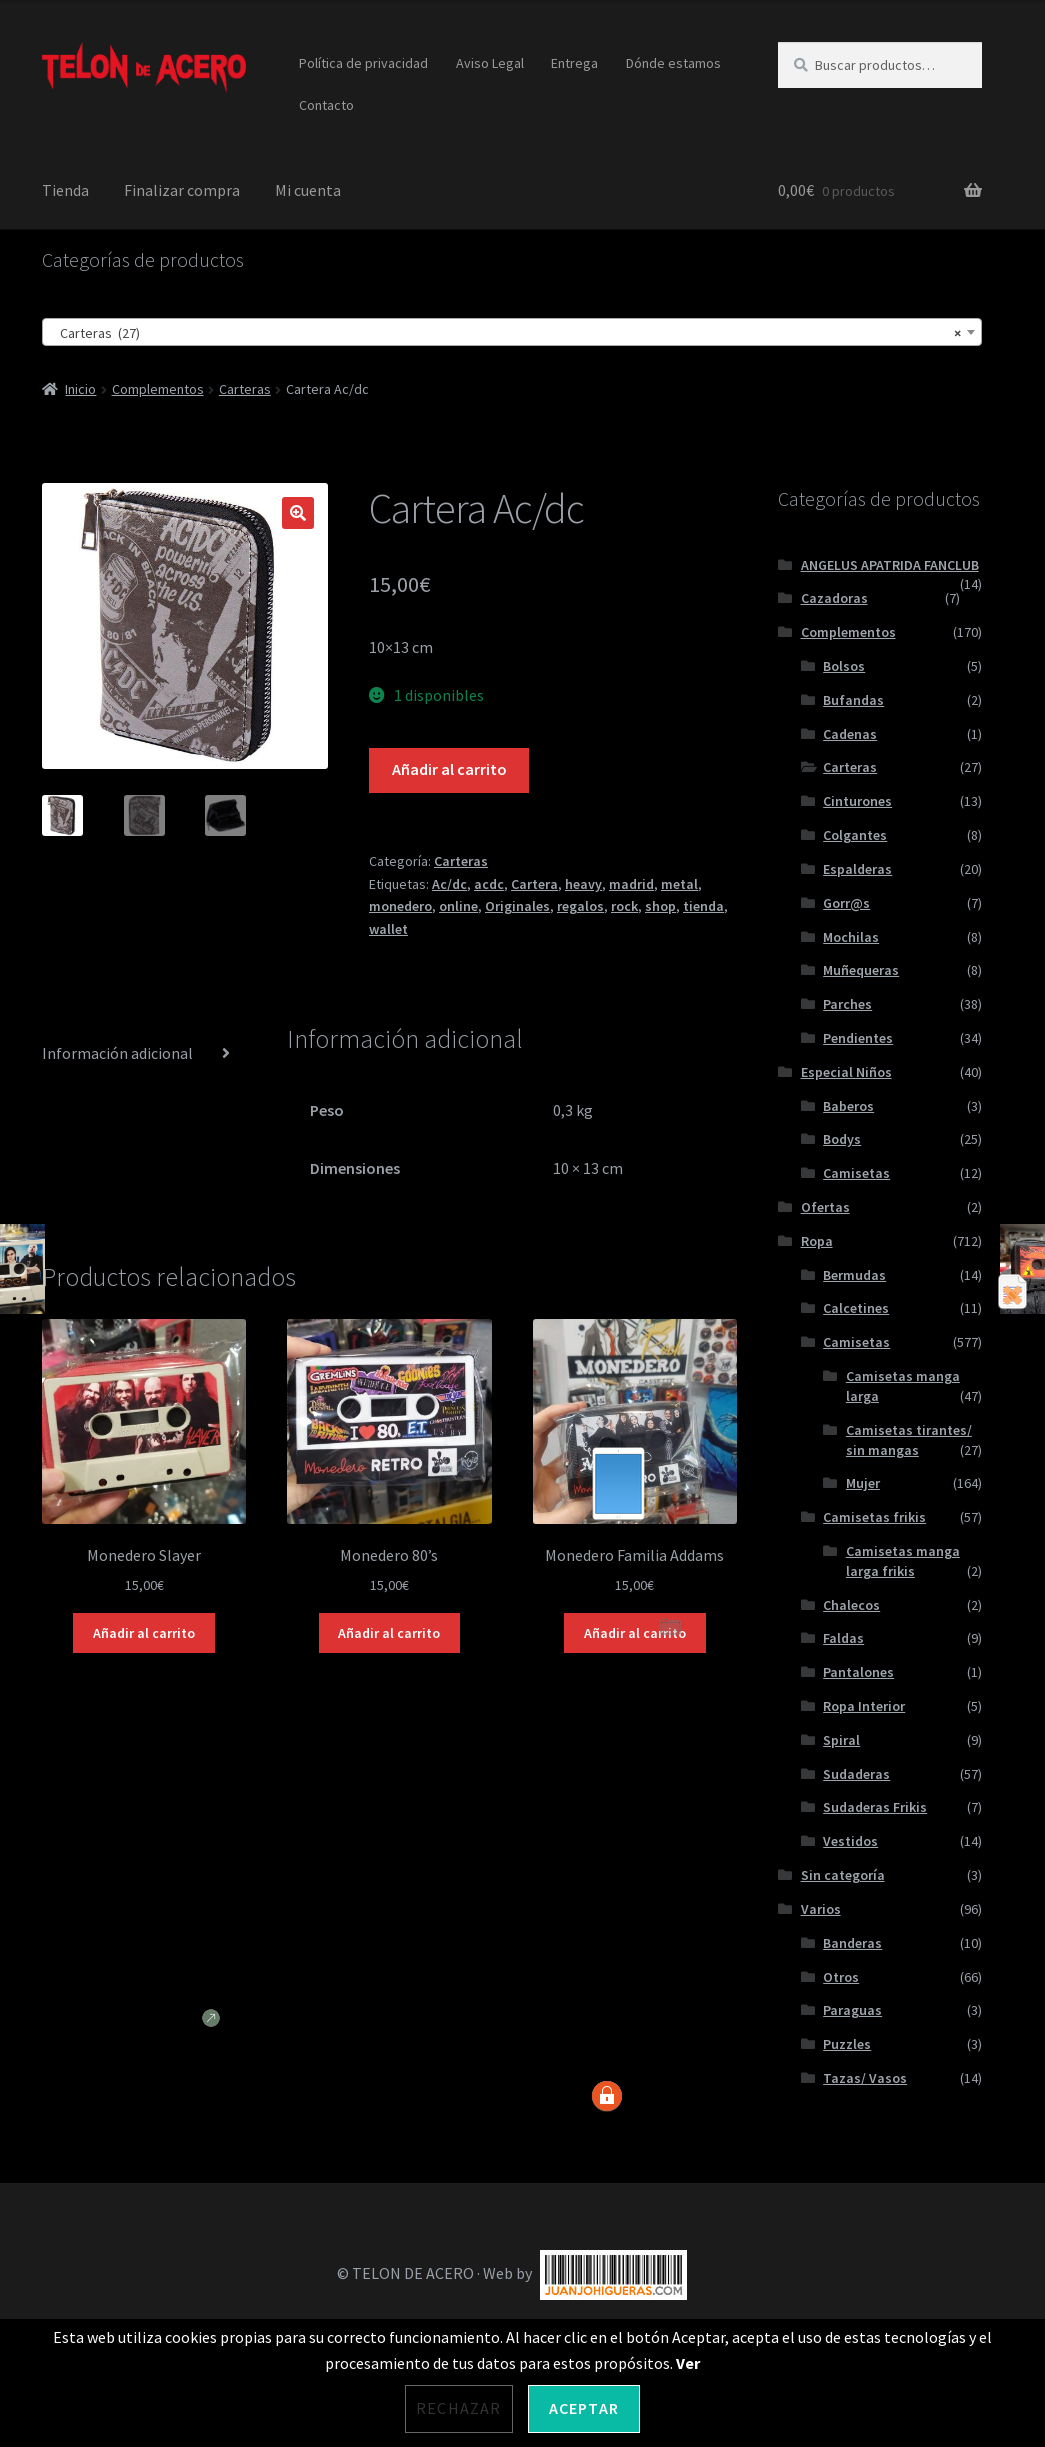  Describe the element at coordinates (670, 1626) in the screenshot. I see `selected folder in mail sidebar` at that location.